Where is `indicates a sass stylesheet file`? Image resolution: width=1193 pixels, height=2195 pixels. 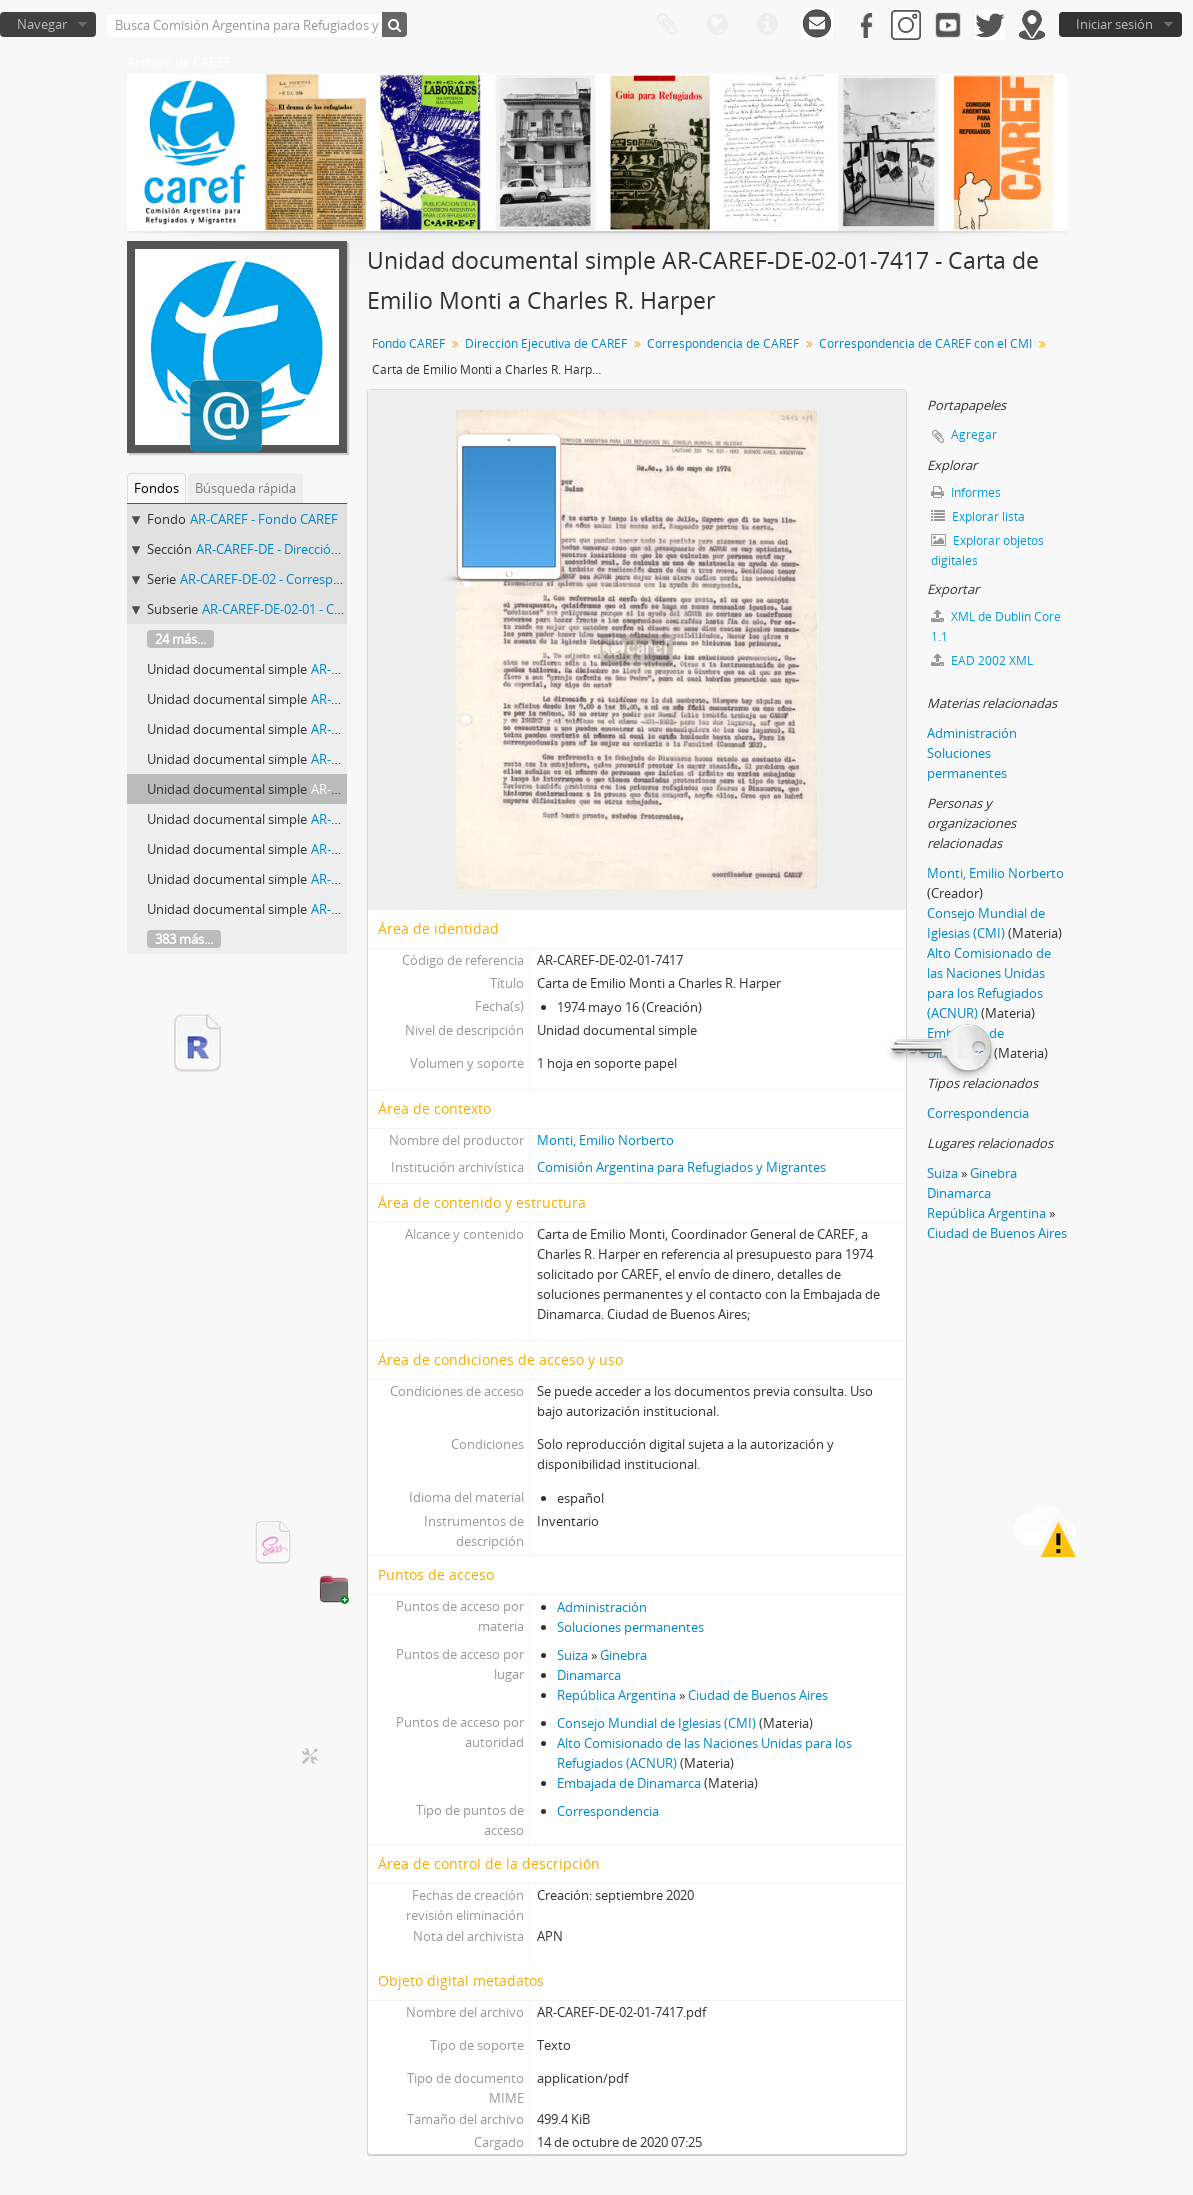
indicates a sass stylesheet file is located at coordinates (273, 1542).